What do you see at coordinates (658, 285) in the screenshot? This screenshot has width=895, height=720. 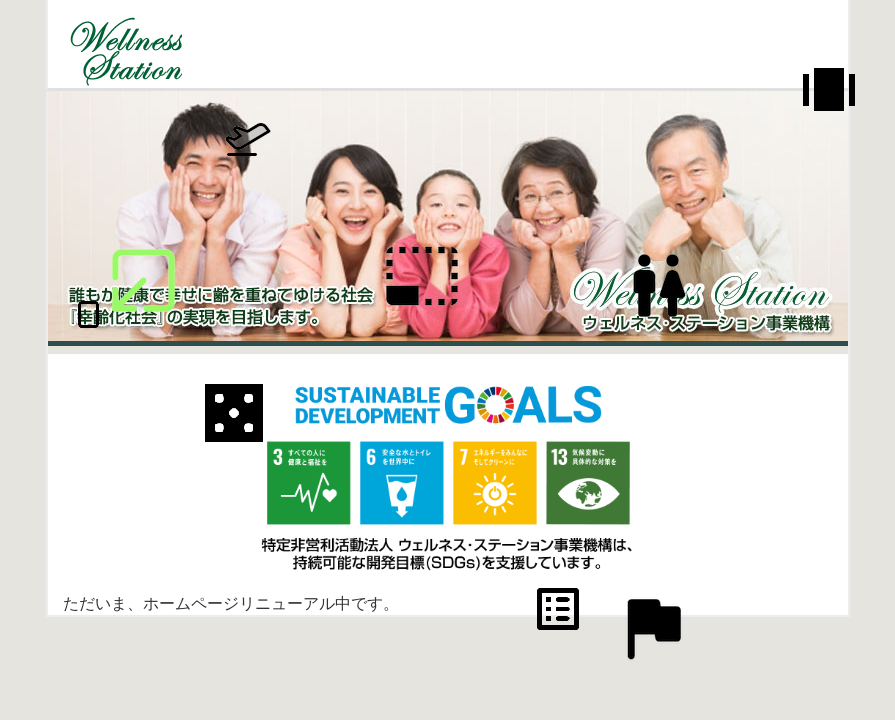 I see `locate restroom facilities` at bounding box center [658, 285].